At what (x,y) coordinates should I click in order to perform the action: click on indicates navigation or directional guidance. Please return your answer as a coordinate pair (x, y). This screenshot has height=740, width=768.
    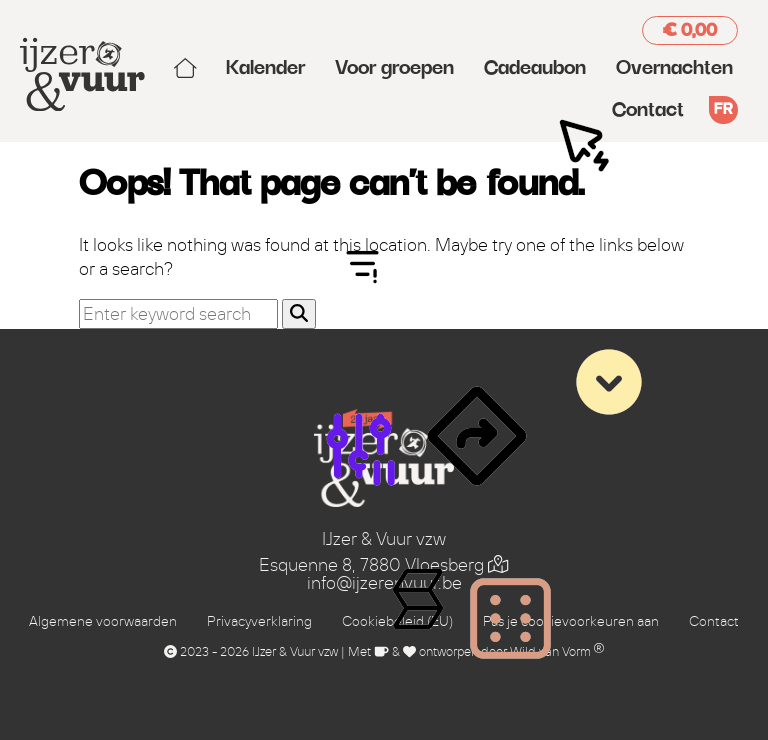
    Looking at the image, I should click on (477, 436).